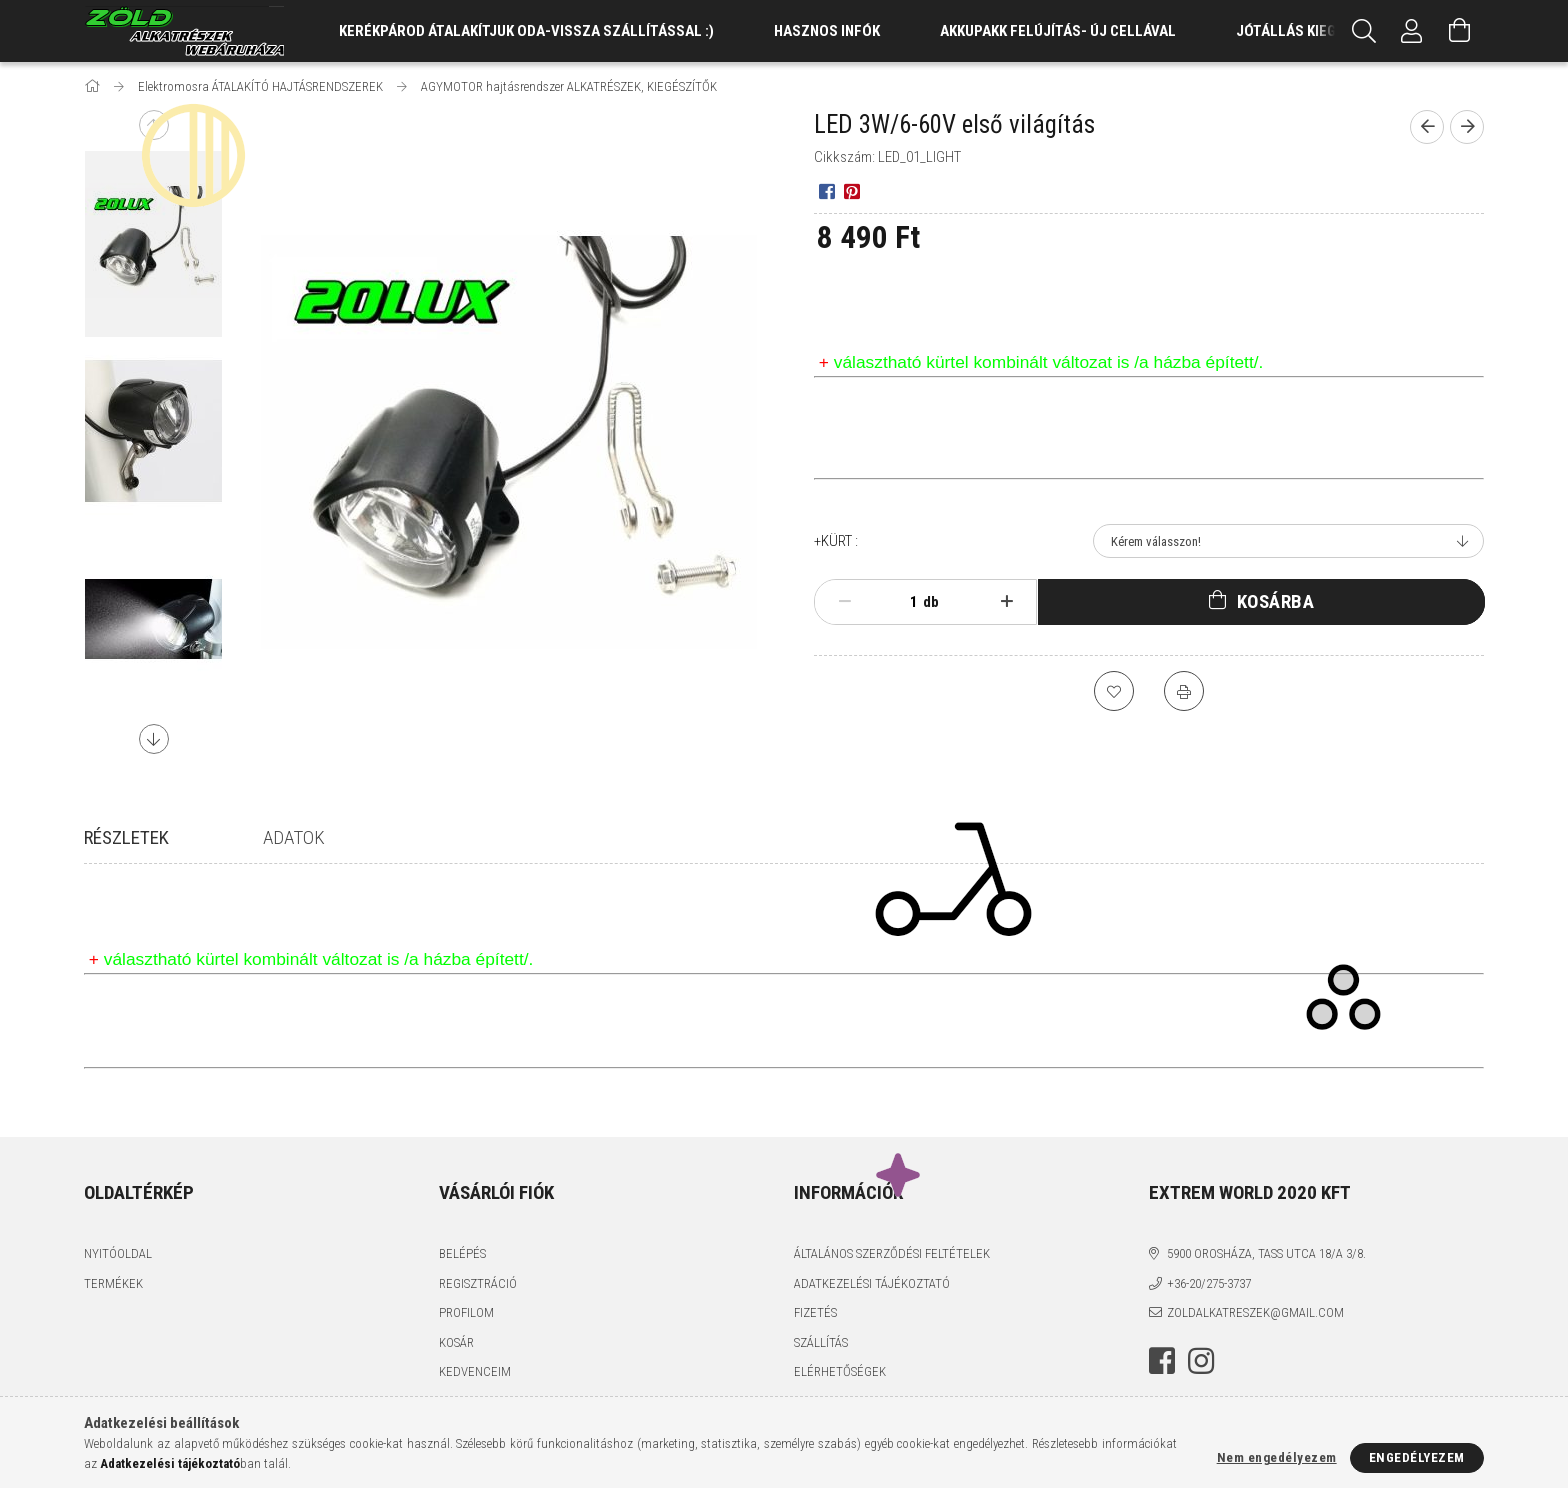  Describe the element at coordinates (1343, 998) in the screenshot. I see `view connected items or groups` at that location.